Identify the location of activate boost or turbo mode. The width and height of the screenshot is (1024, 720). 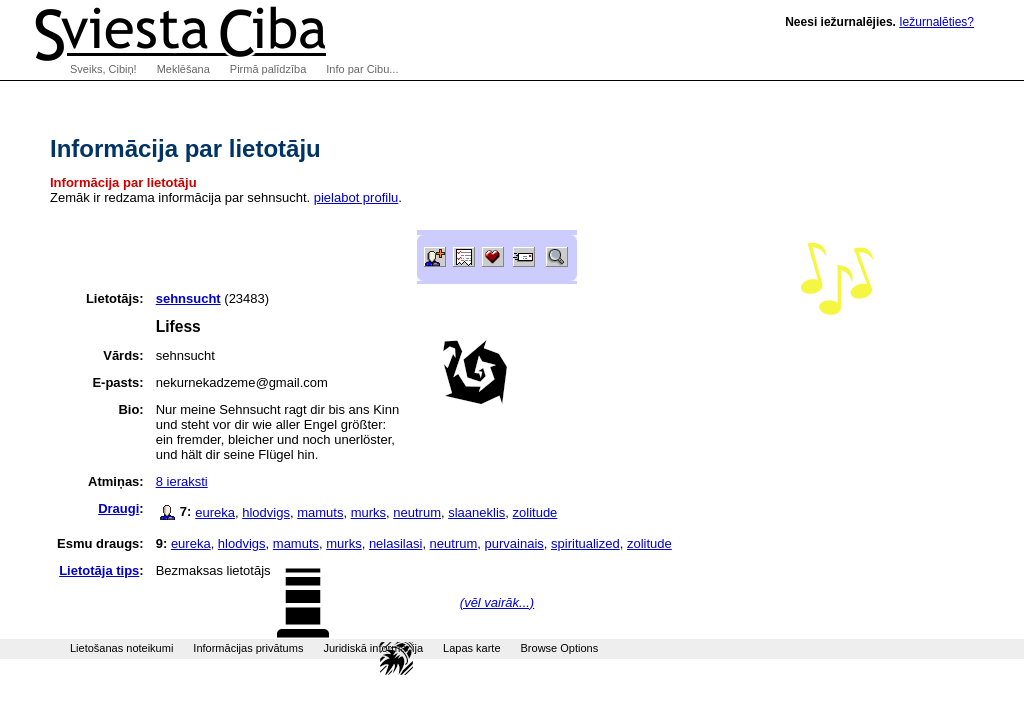
(396, 658).